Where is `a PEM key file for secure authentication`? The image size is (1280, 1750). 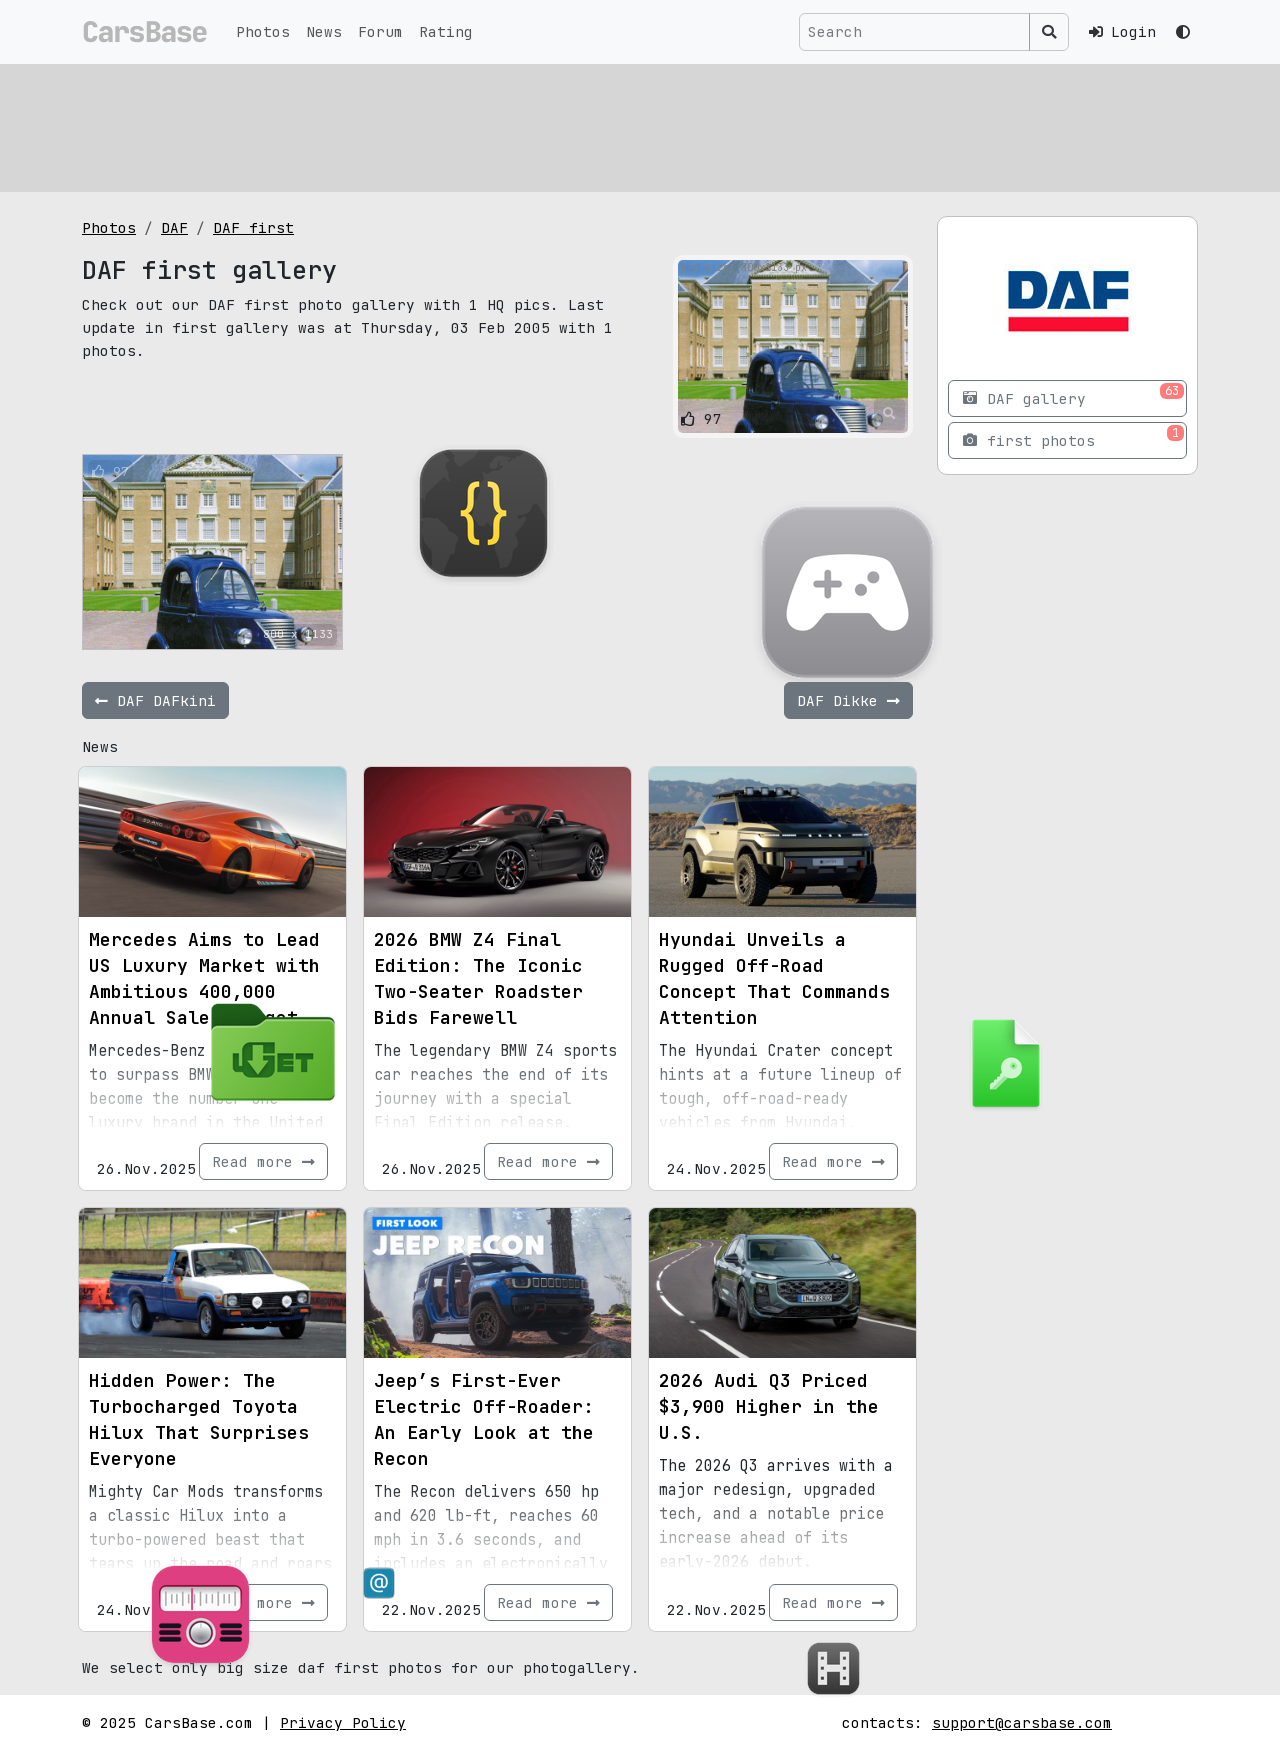 a PEM key file for secure authentication is located at coordinates (1006, 1065).